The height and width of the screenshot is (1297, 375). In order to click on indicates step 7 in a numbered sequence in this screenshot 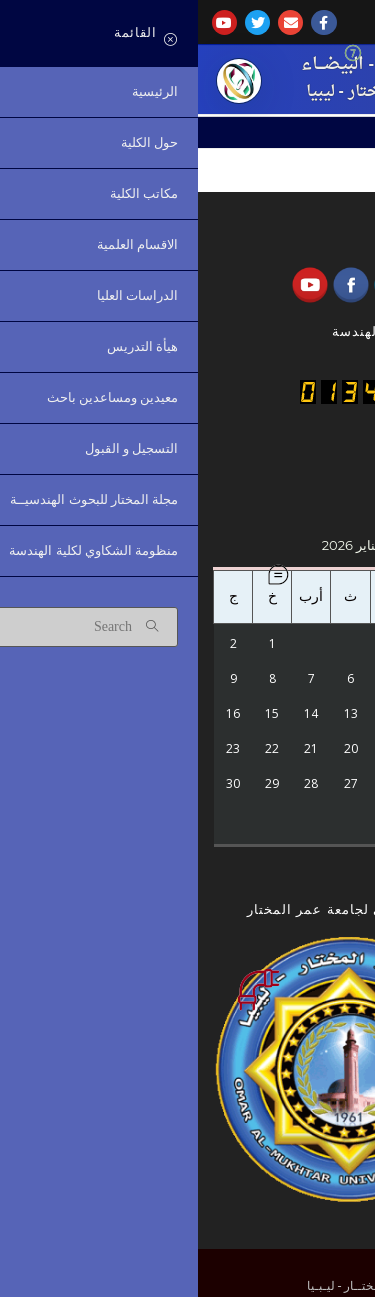, I will do `click(353, 53)`.